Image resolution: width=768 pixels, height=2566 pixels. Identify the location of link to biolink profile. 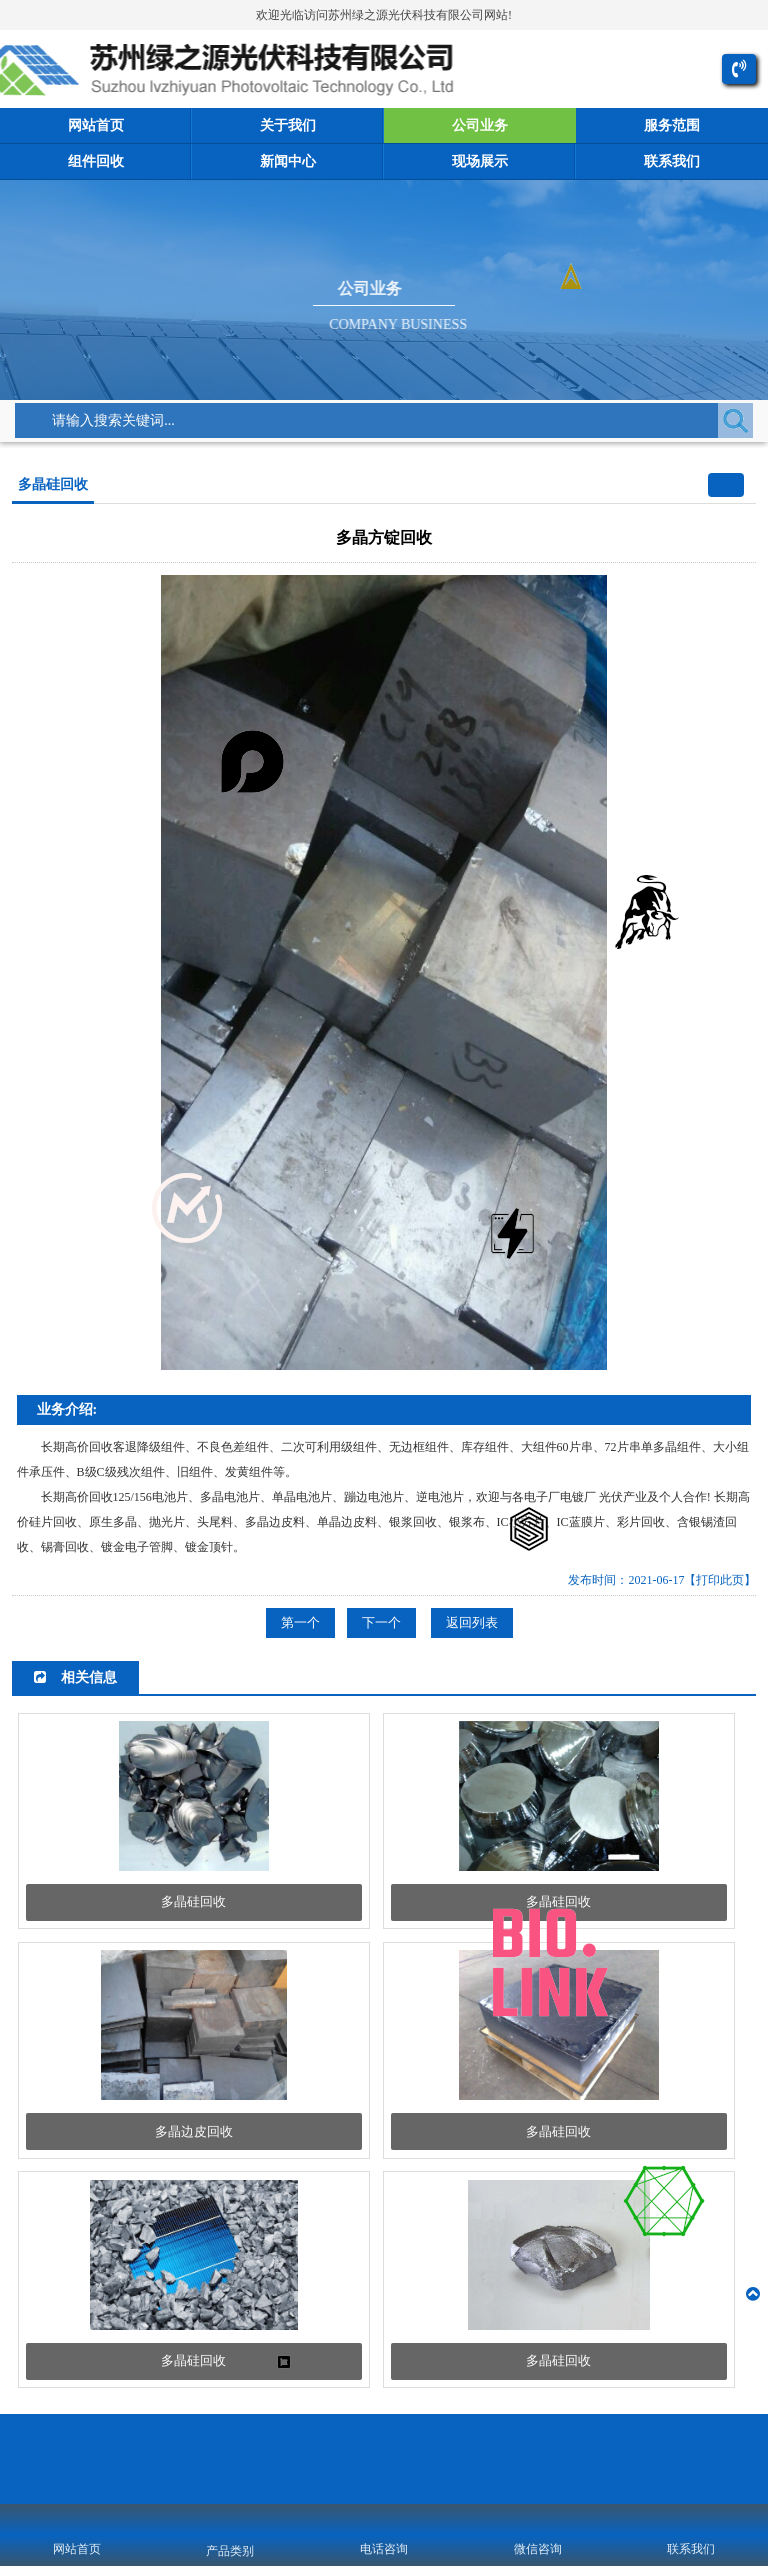
(550, 1962).